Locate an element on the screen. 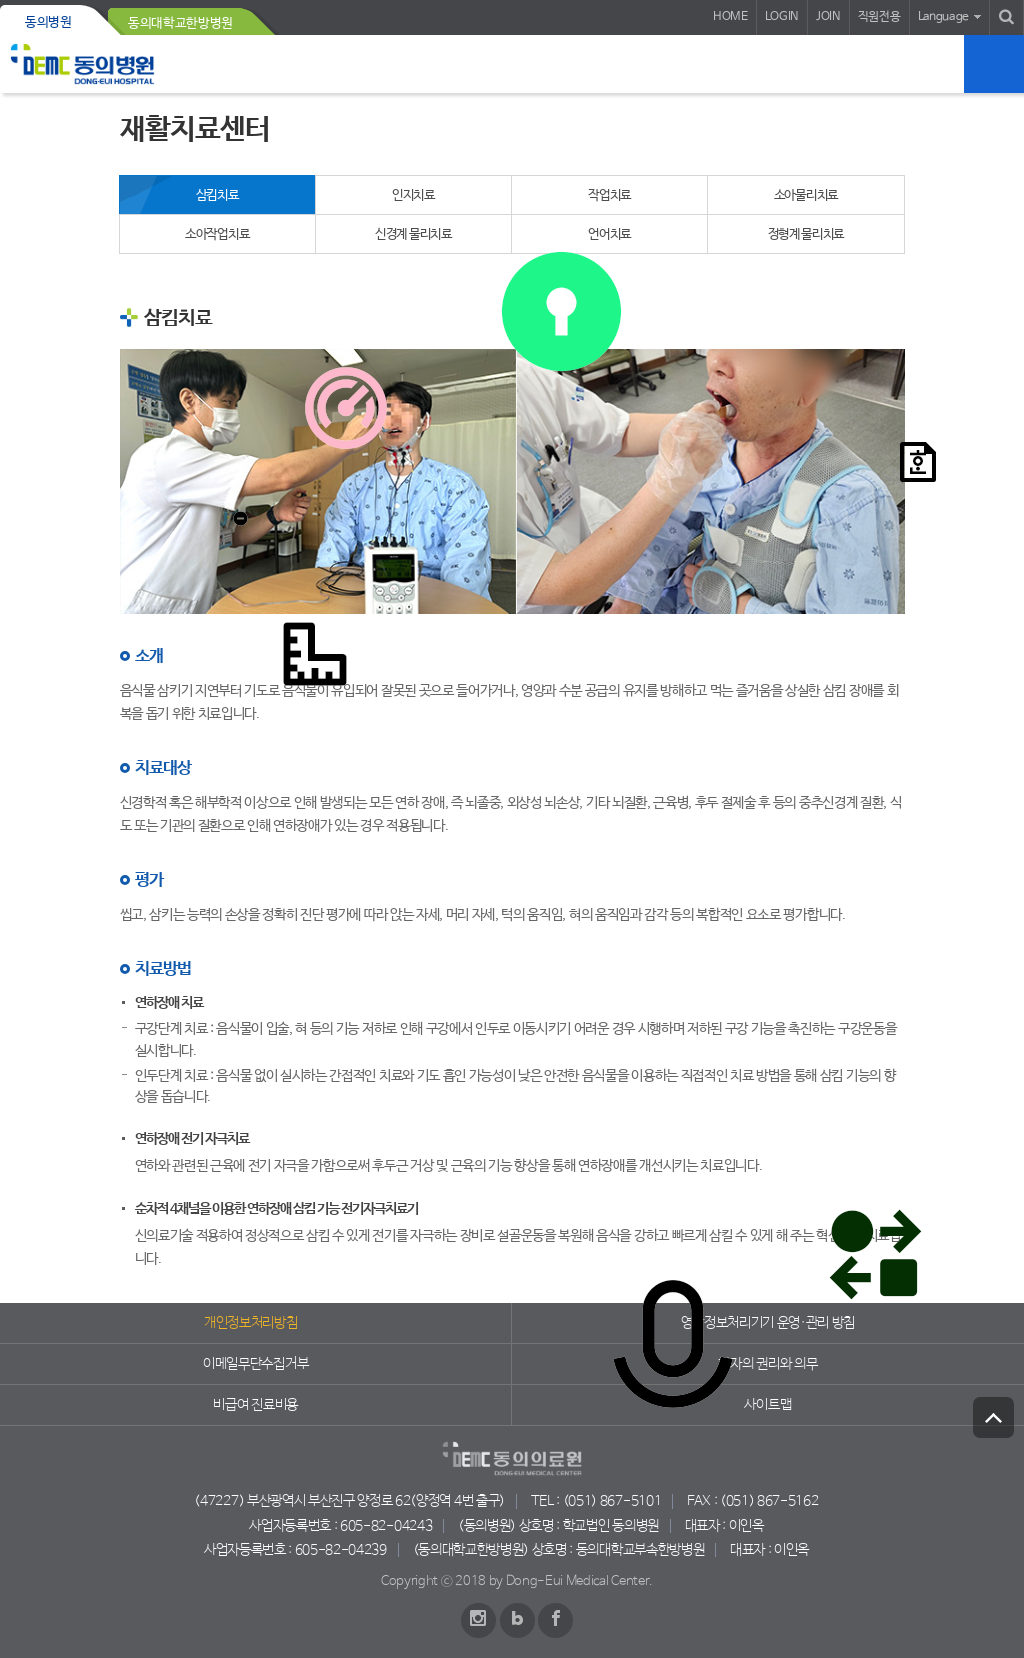 The image size is (1024, 1658). indicates a blocked or restricted action is located at coordinates (240, 518).